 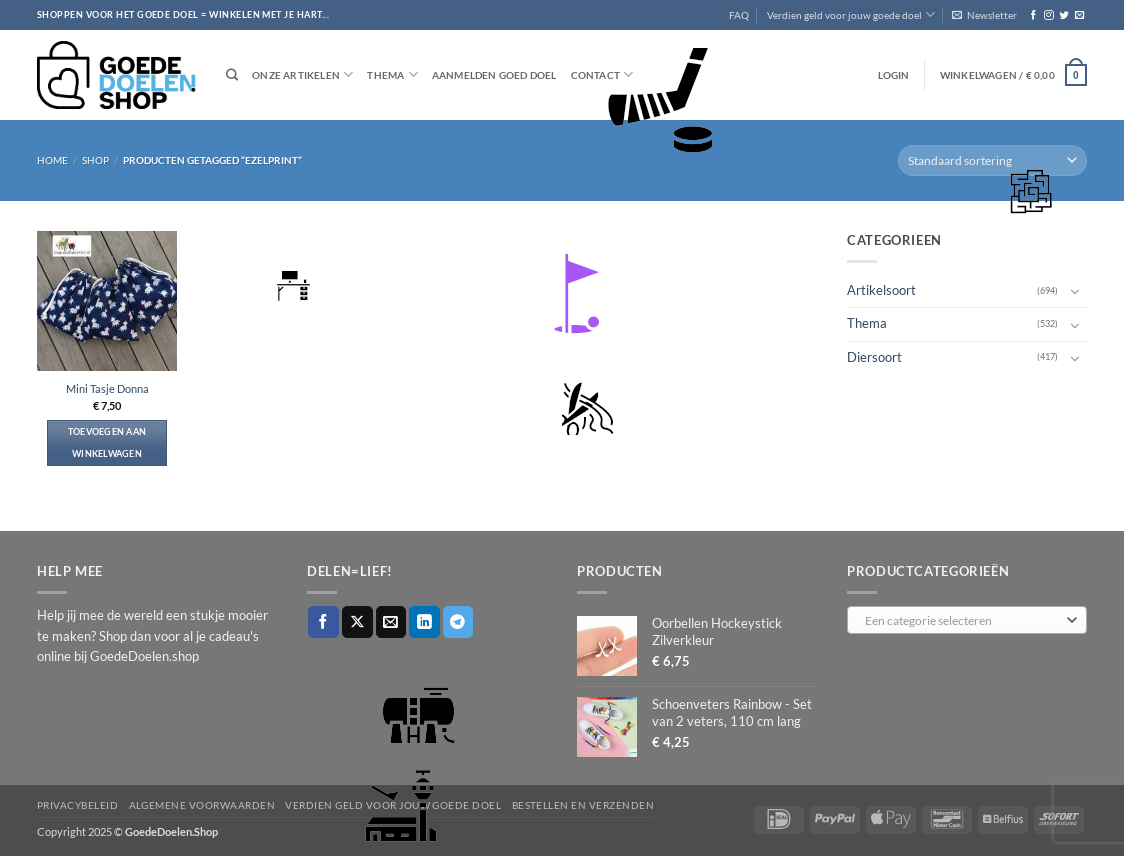 I want to click on access hockey game or sports content, so click(x=660, y=100).